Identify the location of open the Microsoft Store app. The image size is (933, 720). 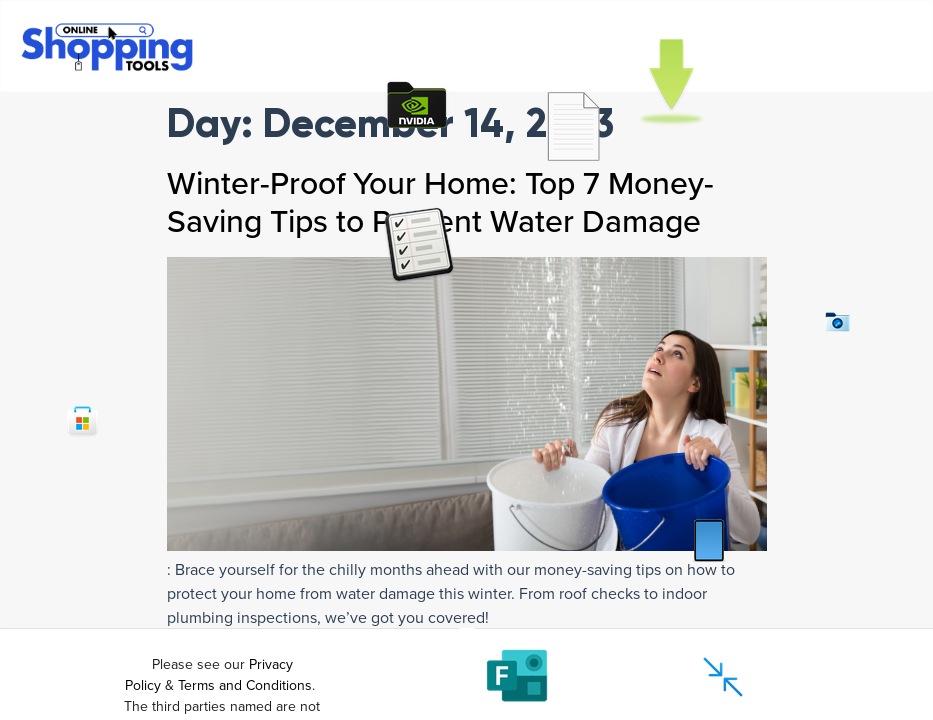
(82, 421).